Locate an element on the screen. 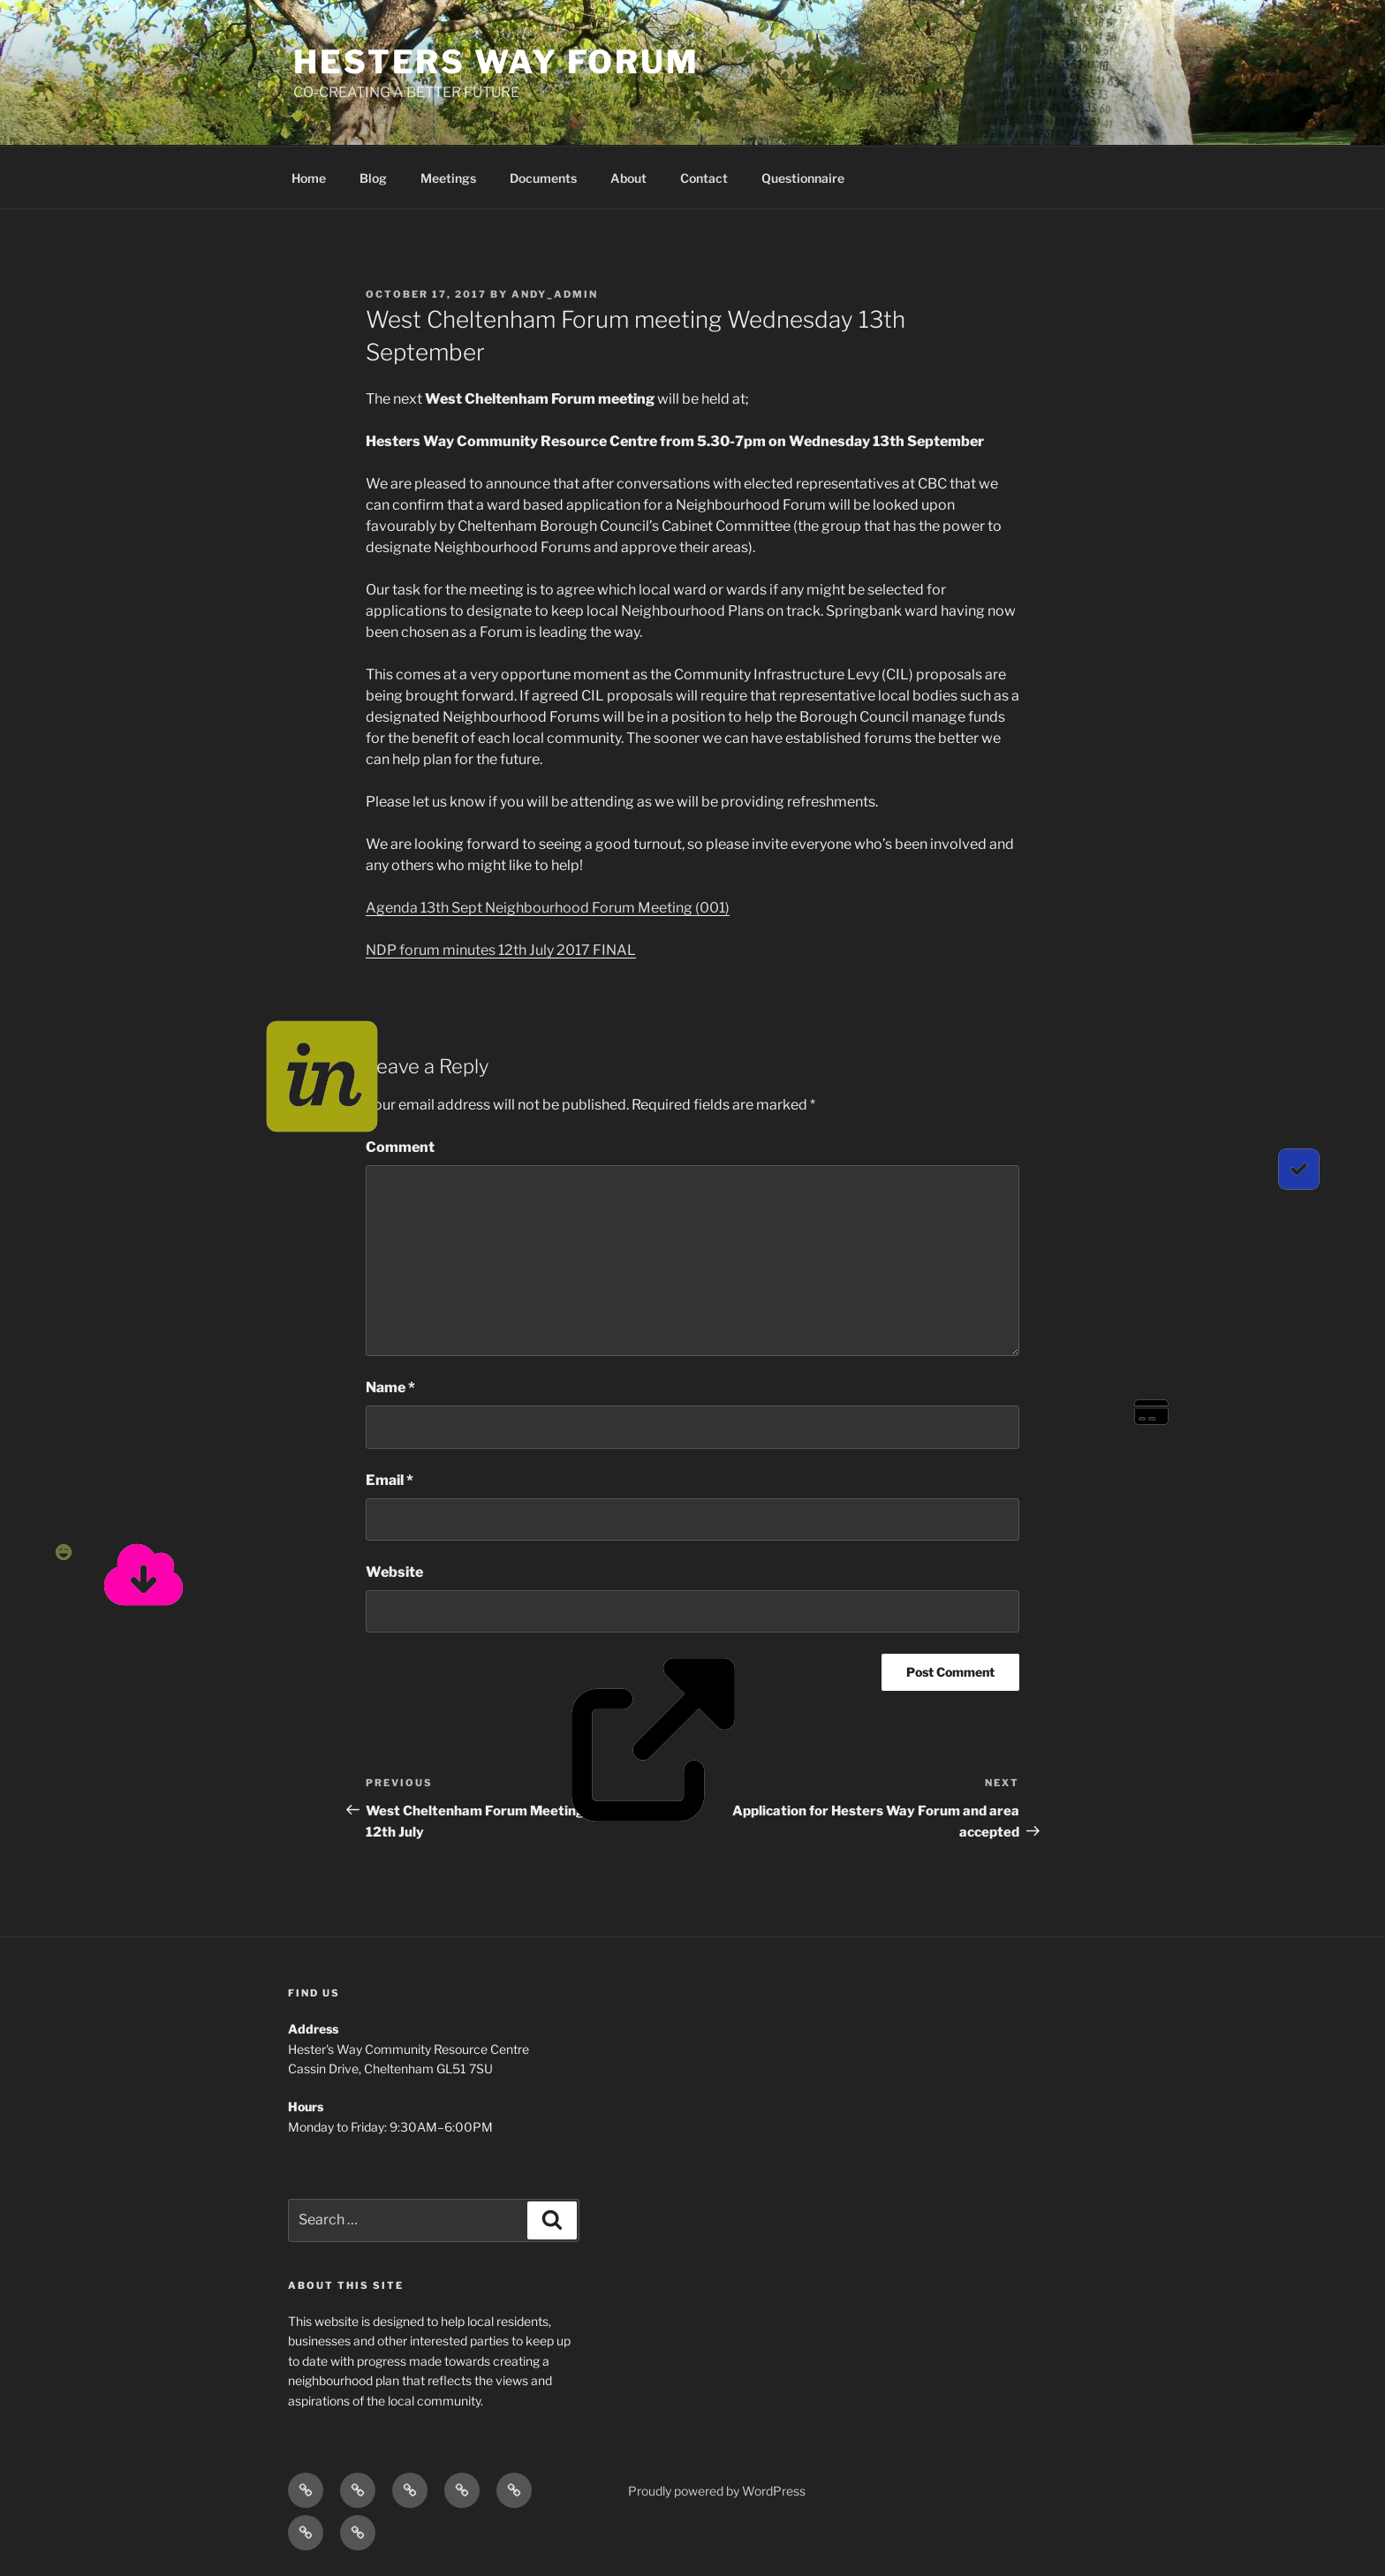 The image size is (1385, 2576). open InVision app is located at coordinates (322, 1076).